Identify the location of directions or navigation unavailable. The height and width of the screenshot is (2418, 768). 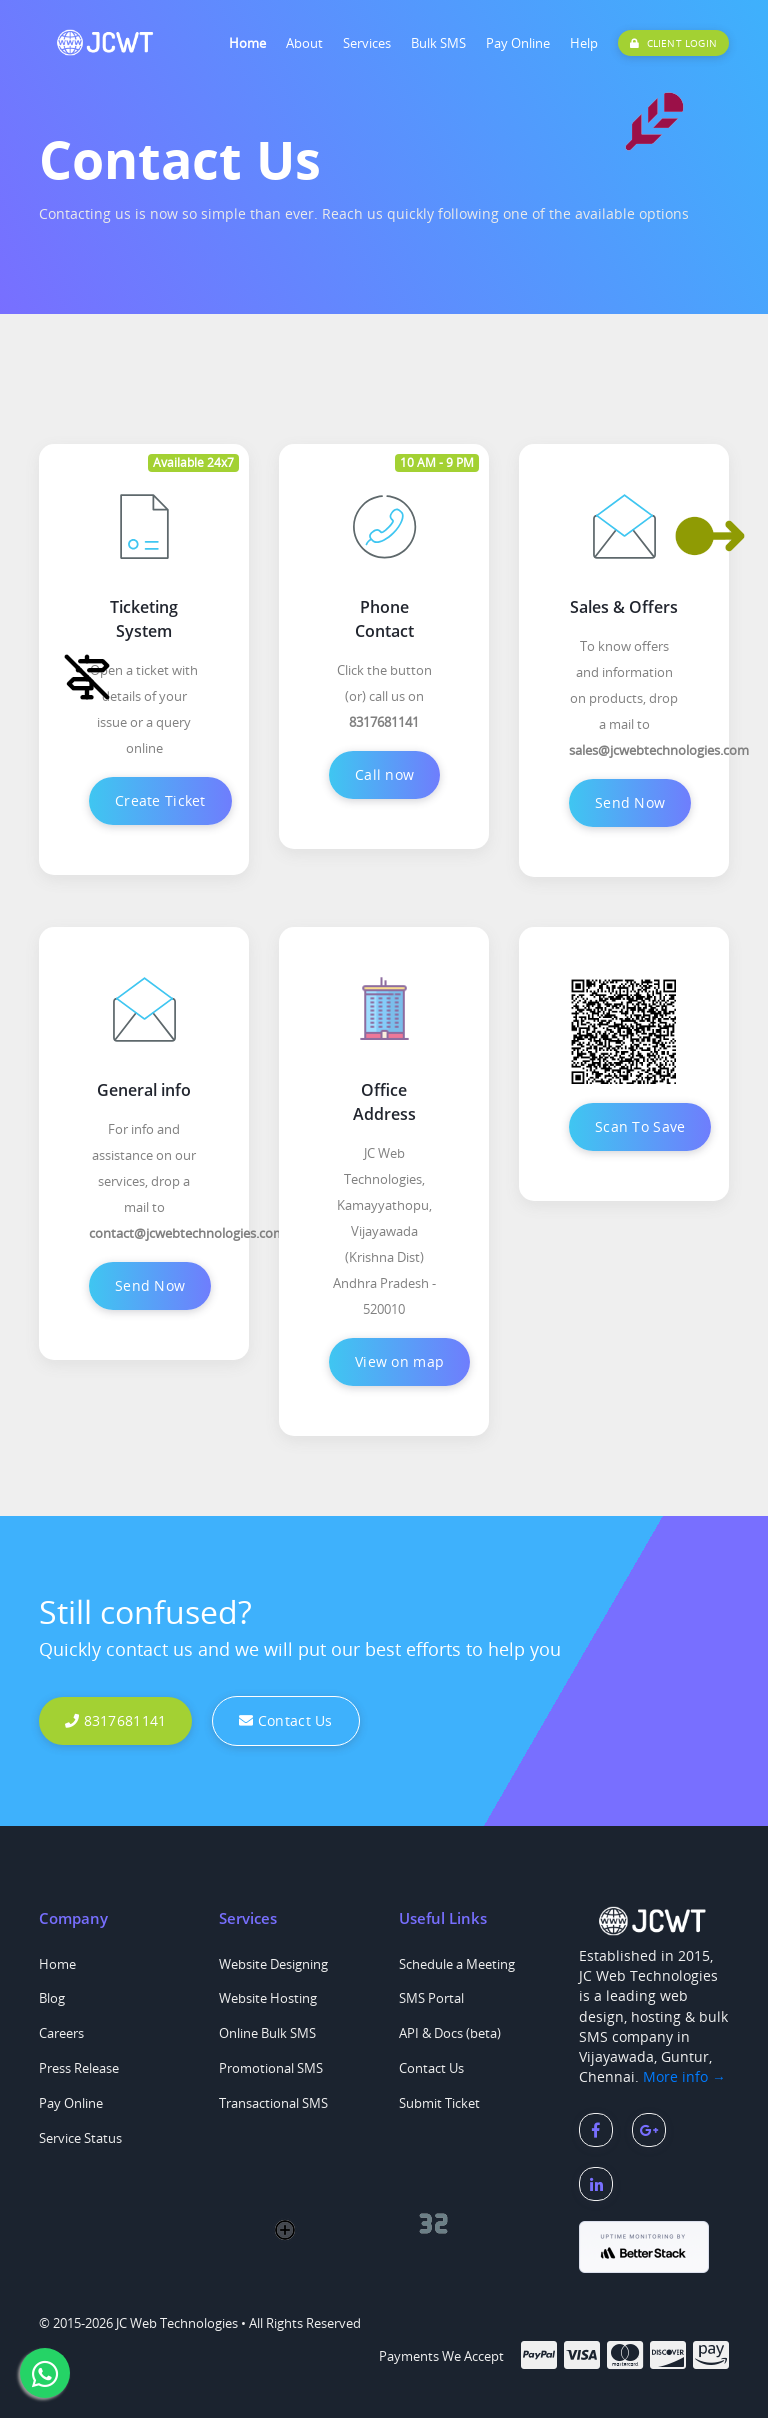
(87, 677).